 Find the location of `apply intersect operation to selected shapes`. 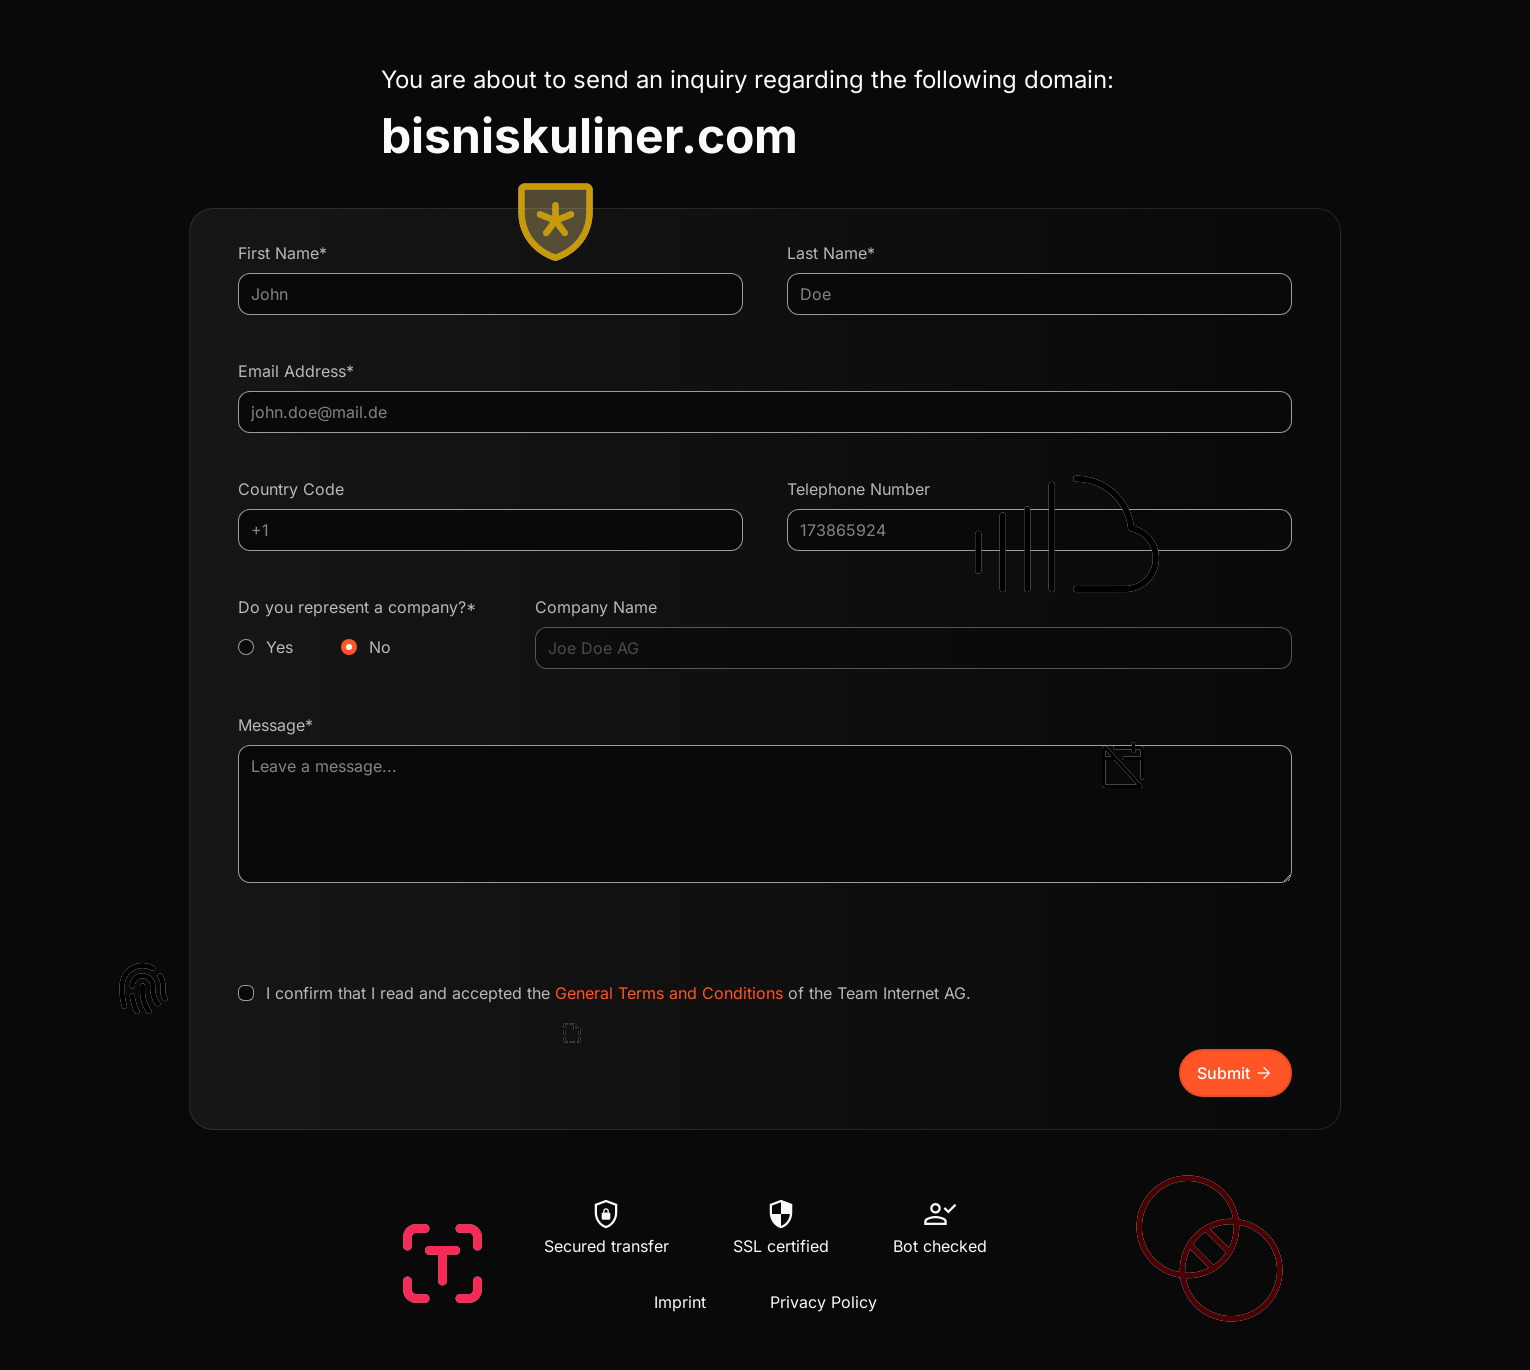

apply intersect operation to selected shapes is located at coordinates (1209, 1248).